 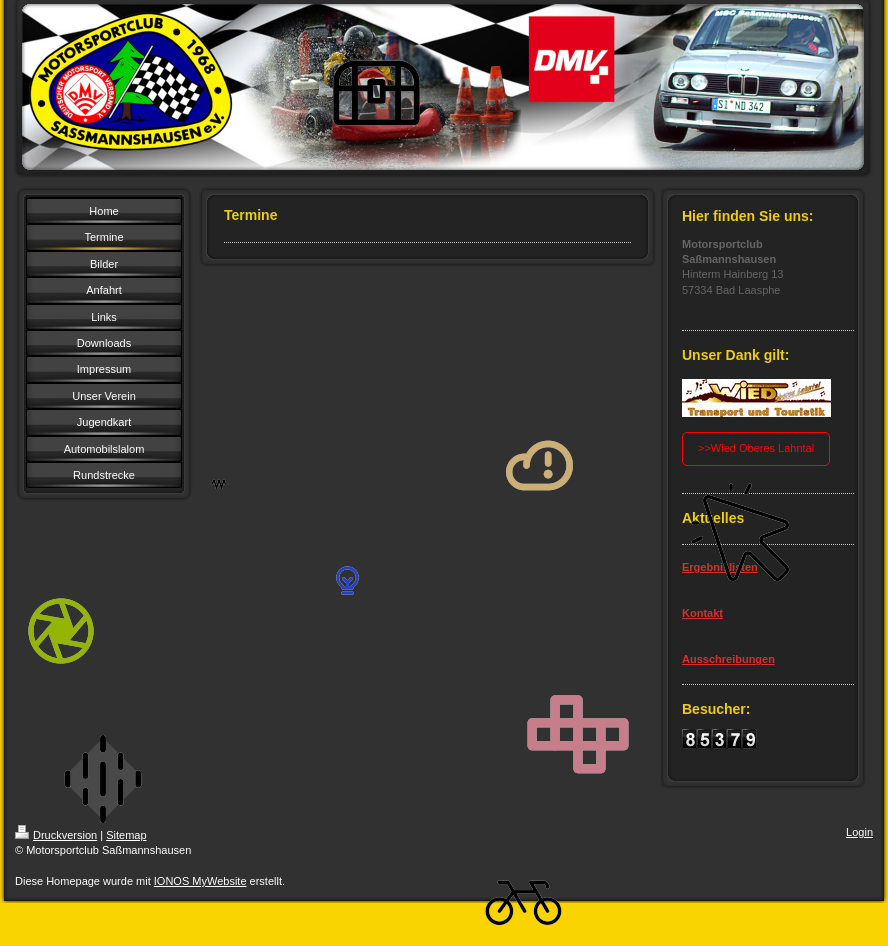 What do you see at coordinates (523, 901) in the screenshot?
I see `access bike rental or cycling options` at bounding box center [523, 901].